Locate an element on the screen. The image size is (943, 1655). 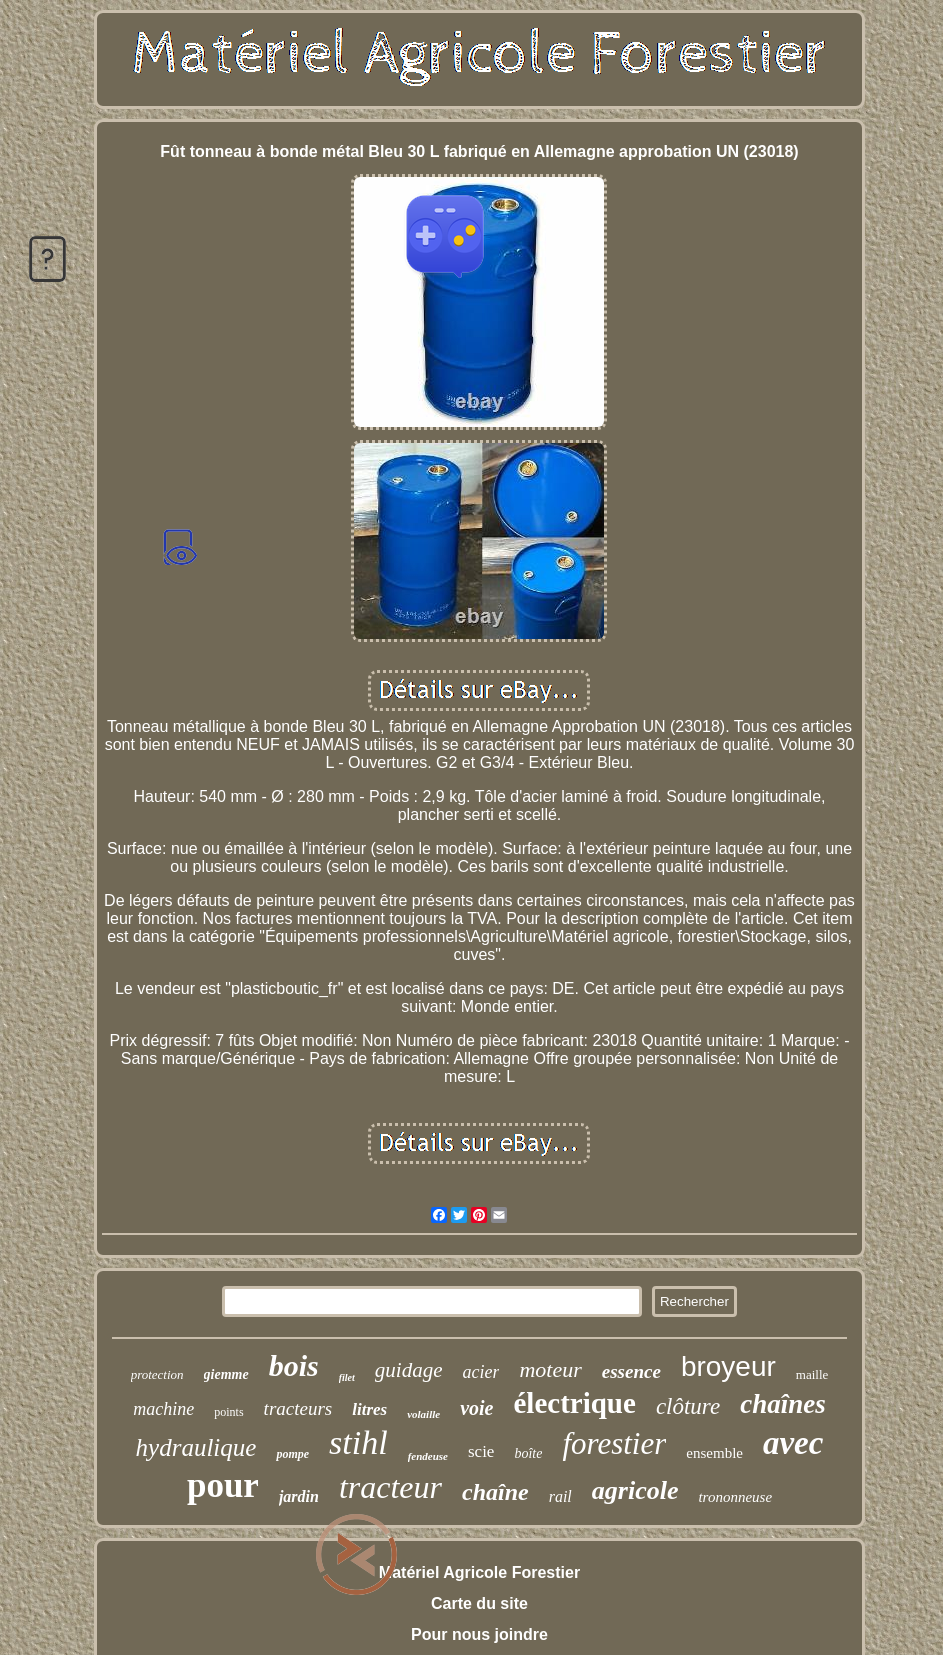
open dissent messaging app is located at coordinates (445, 234).